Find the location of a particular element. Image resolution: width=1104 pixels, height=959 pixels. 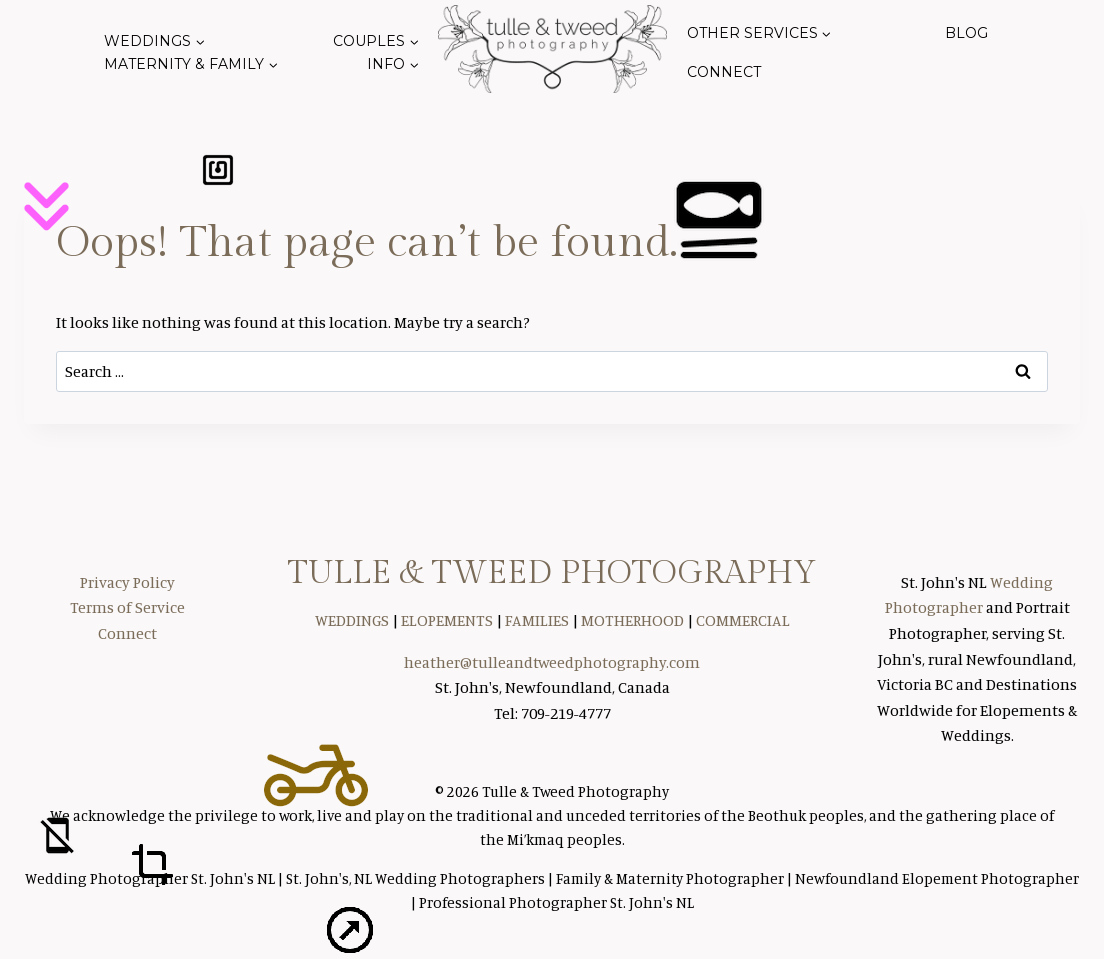

select motorcycle as vehicle type is located at coordinates (316, 777).